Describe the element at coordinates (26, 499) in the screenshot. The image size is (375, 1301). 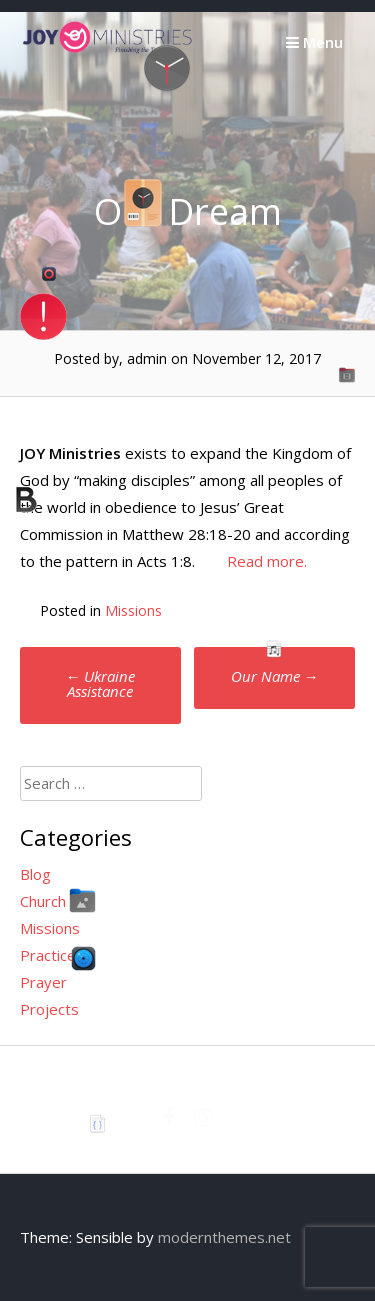
I see `apply bold formatting to selected text` at that location.